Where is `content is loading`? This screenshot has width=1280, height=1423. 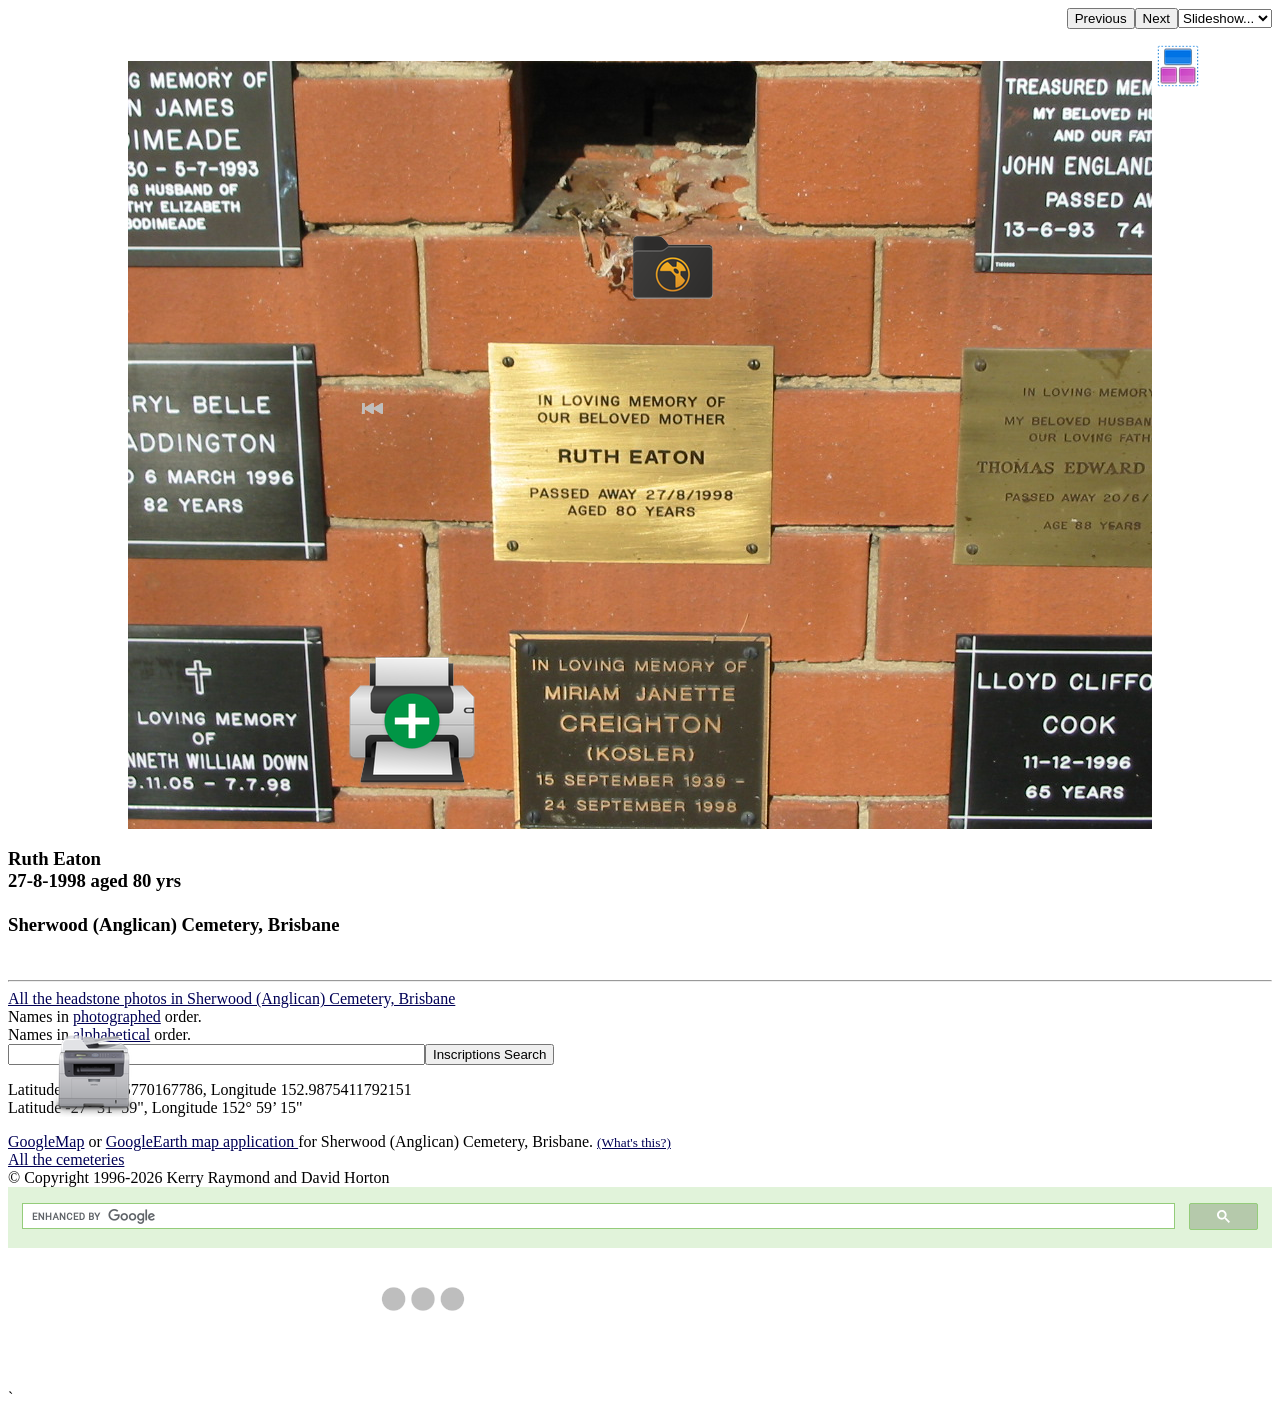
content is loading is located at coordinates (423, 1299).